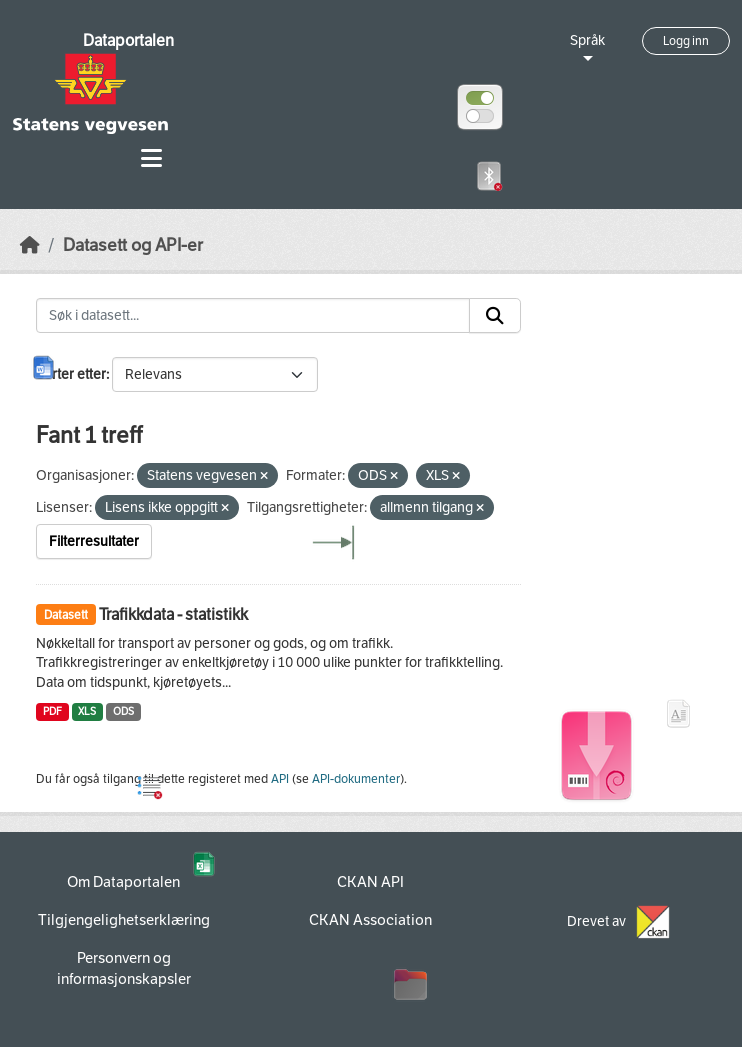  What do you see at coordinates (480, 107) in the screenshot?
I see `open gnome tweaks settings` at bounding box center [480, 107].